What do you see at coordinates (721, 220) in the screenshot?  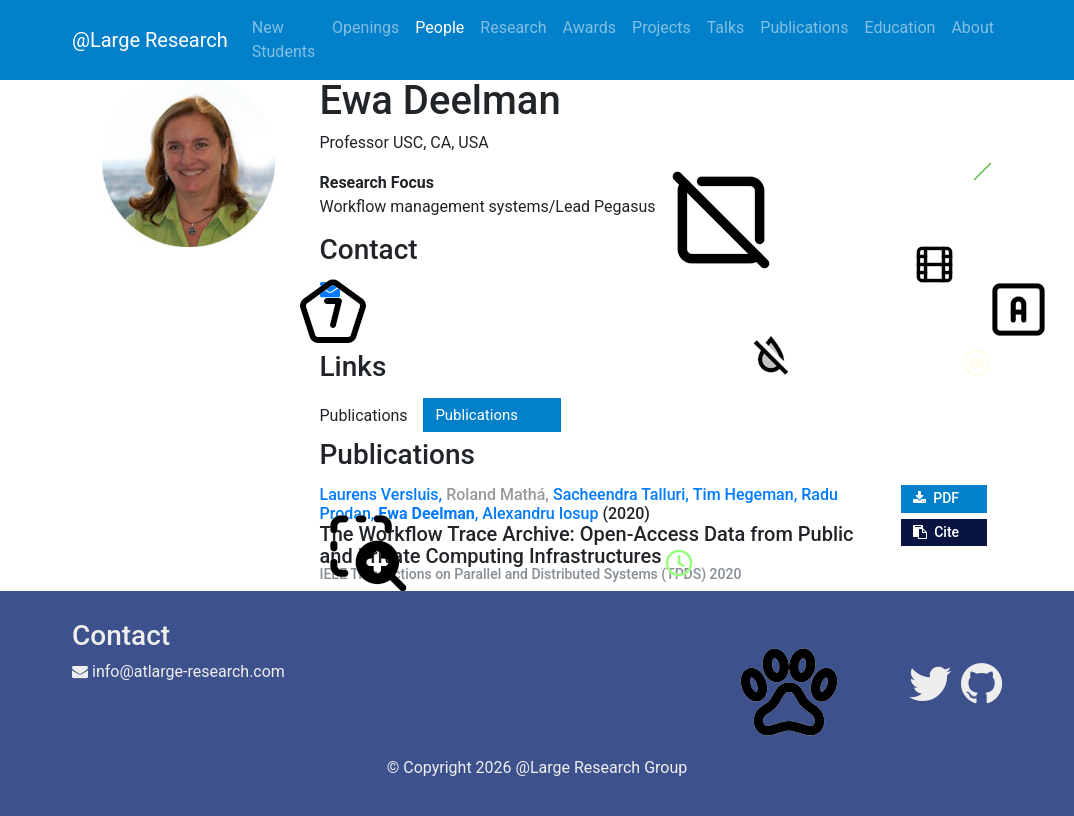 I see `disable or hide a square element` at bounding box center [721, 220].